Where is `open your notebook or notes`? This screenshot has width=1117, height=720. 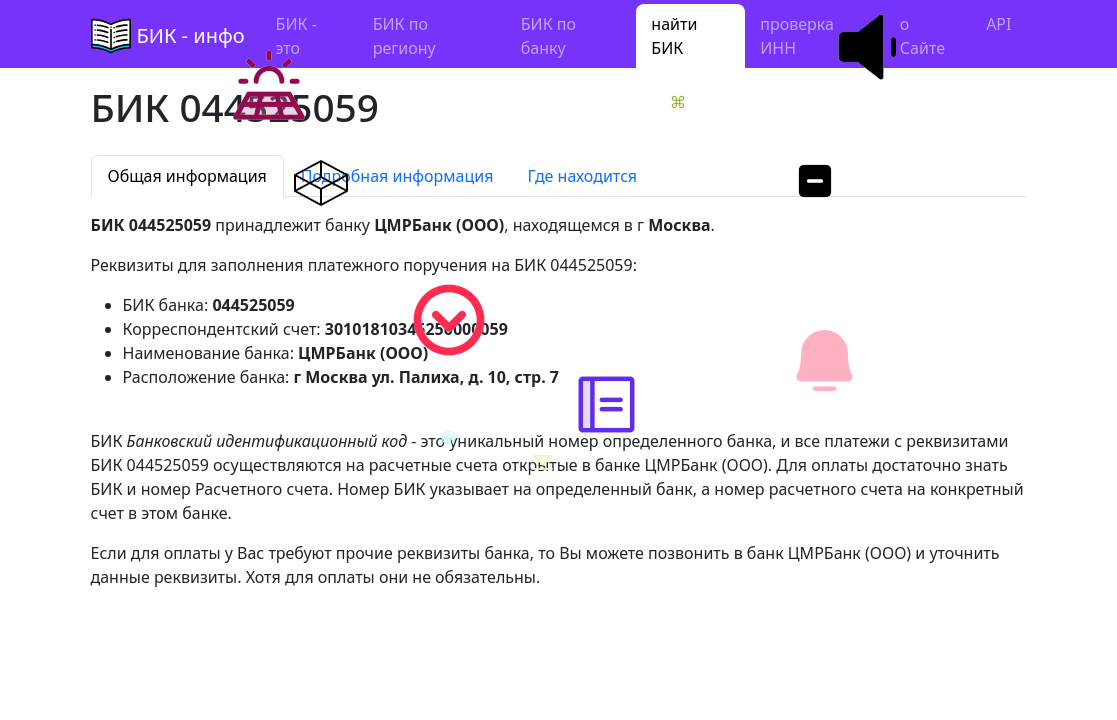 open your notebook or notes is located at coordinates (606, 404).